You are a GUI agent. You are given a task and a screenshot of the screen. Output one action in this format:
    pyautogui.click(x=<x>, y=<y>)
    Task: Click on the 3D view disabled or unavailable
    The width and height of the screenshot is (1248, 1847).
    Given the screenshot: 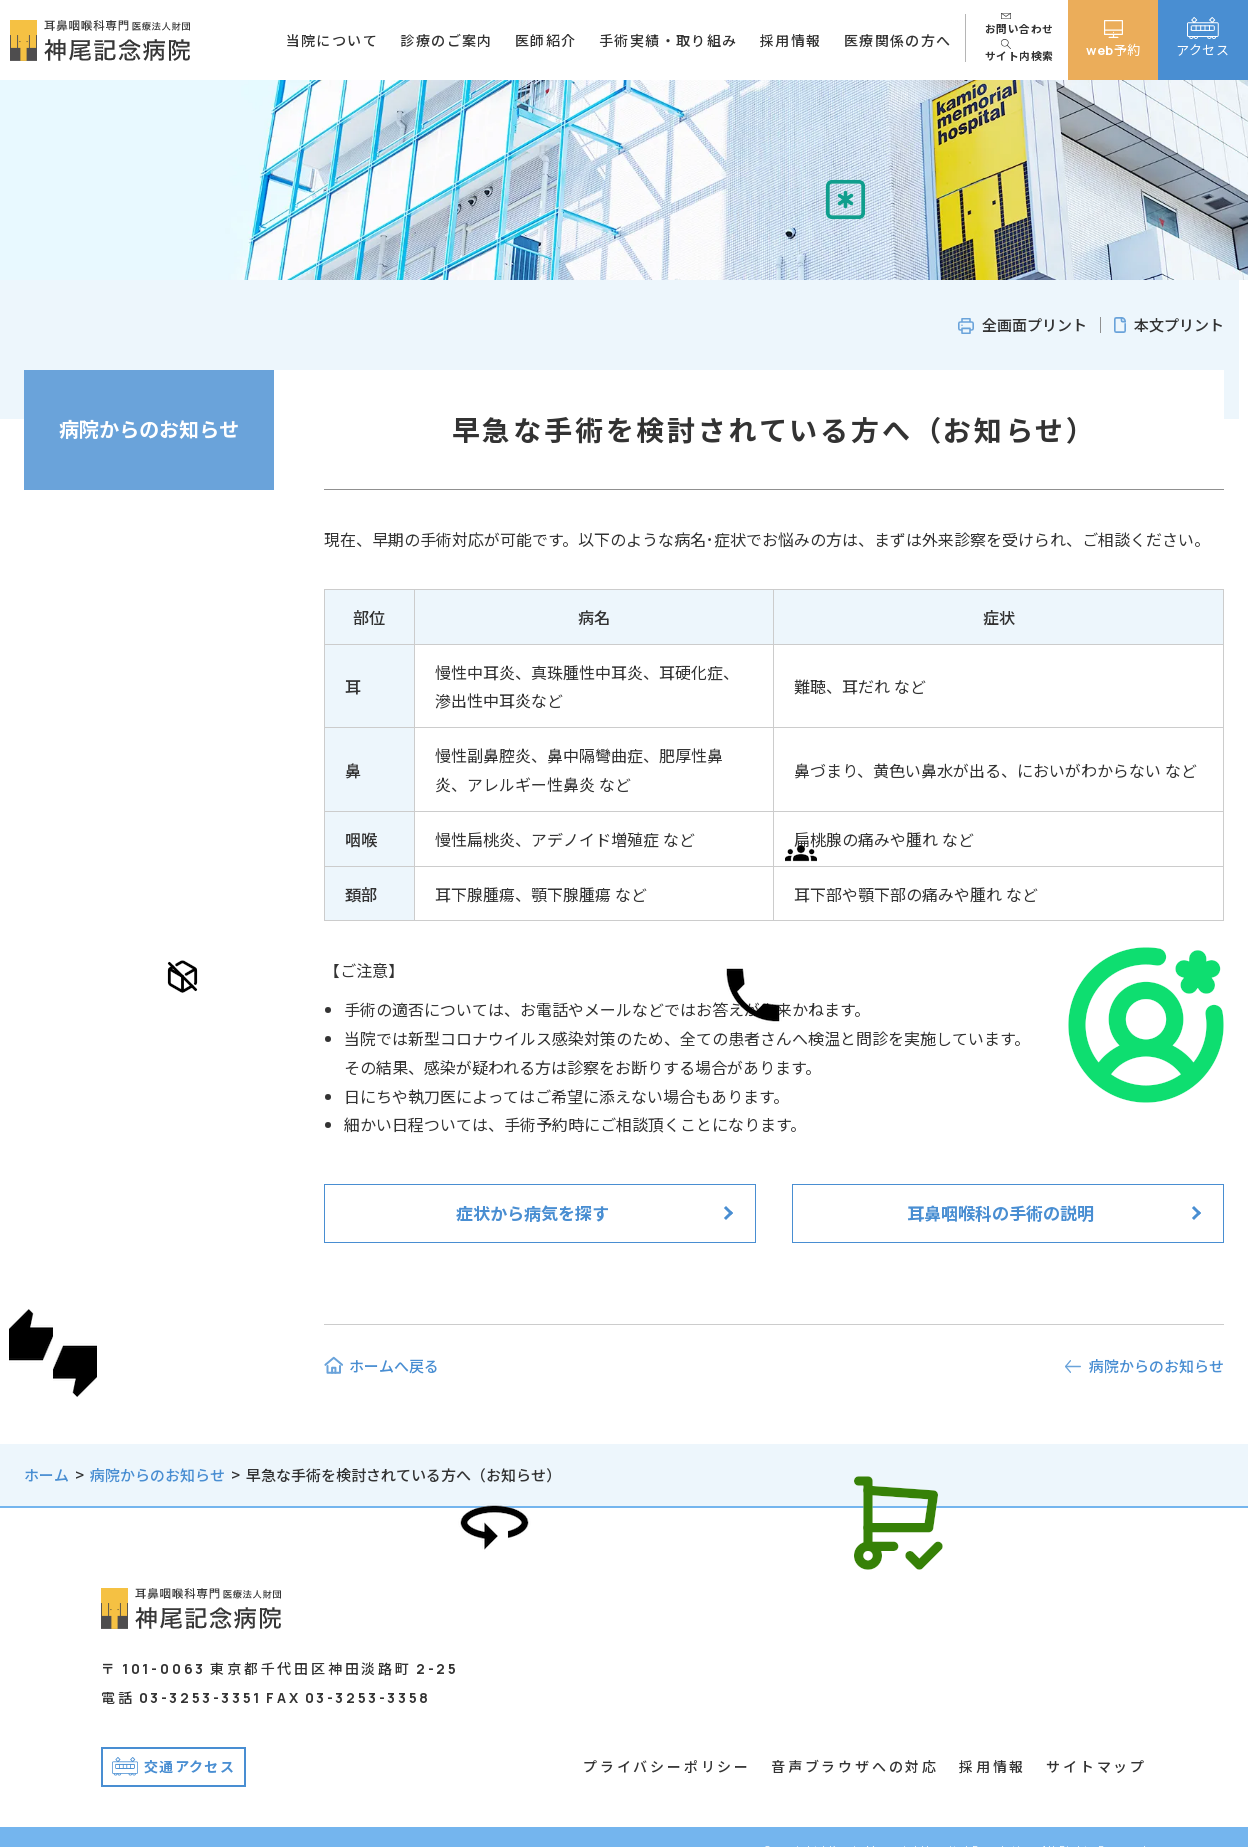 What is the action you would take?
    pyautogui.click(x=182, y=976)
    